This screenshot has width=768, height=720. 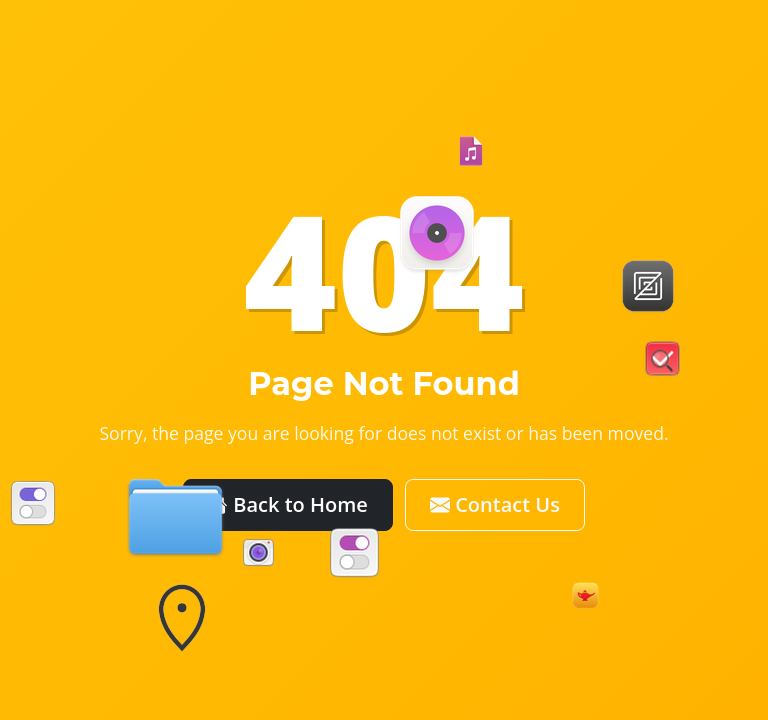 What do you see at coordinates (648, 286) in the screenshot?
I see `open zed code editor` at bounding box center [648, 286].